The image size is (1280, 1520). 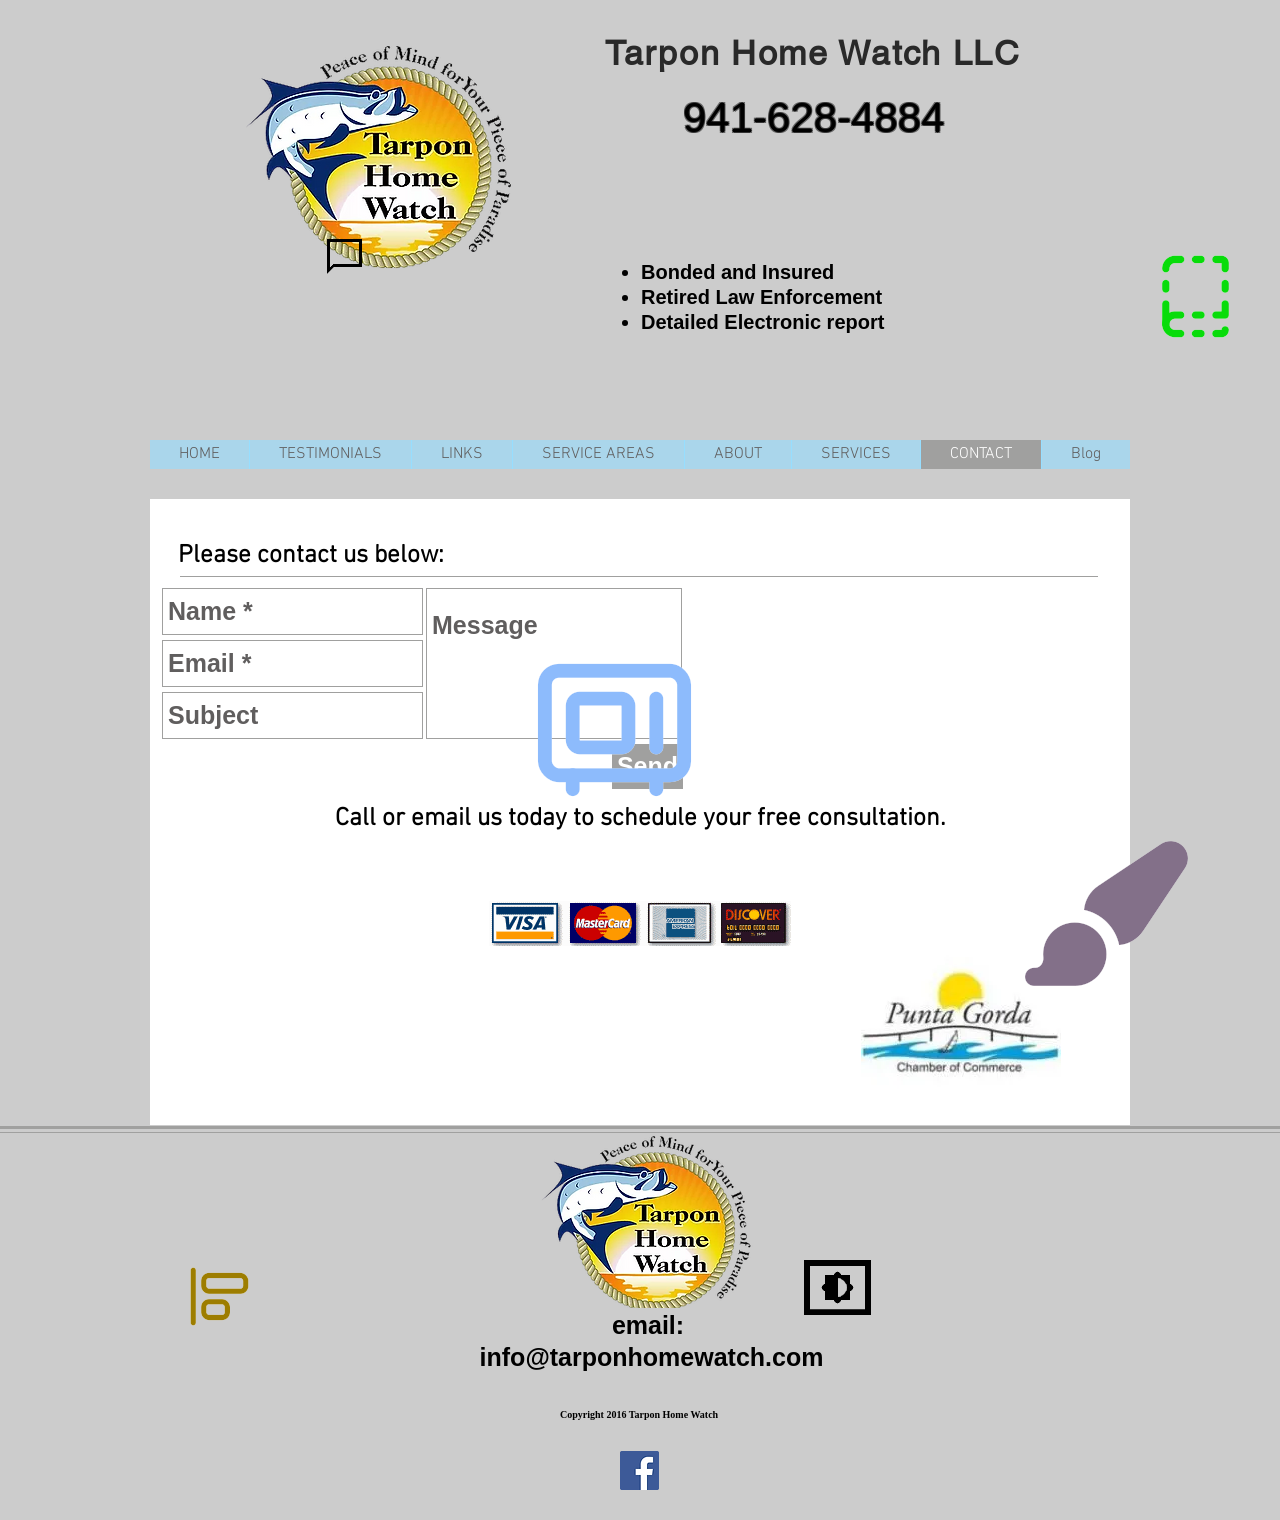 What do you see at coordinates (344, 256) in the screenshot?
I see `open chat or messaging` at bounding box center [344, 256].